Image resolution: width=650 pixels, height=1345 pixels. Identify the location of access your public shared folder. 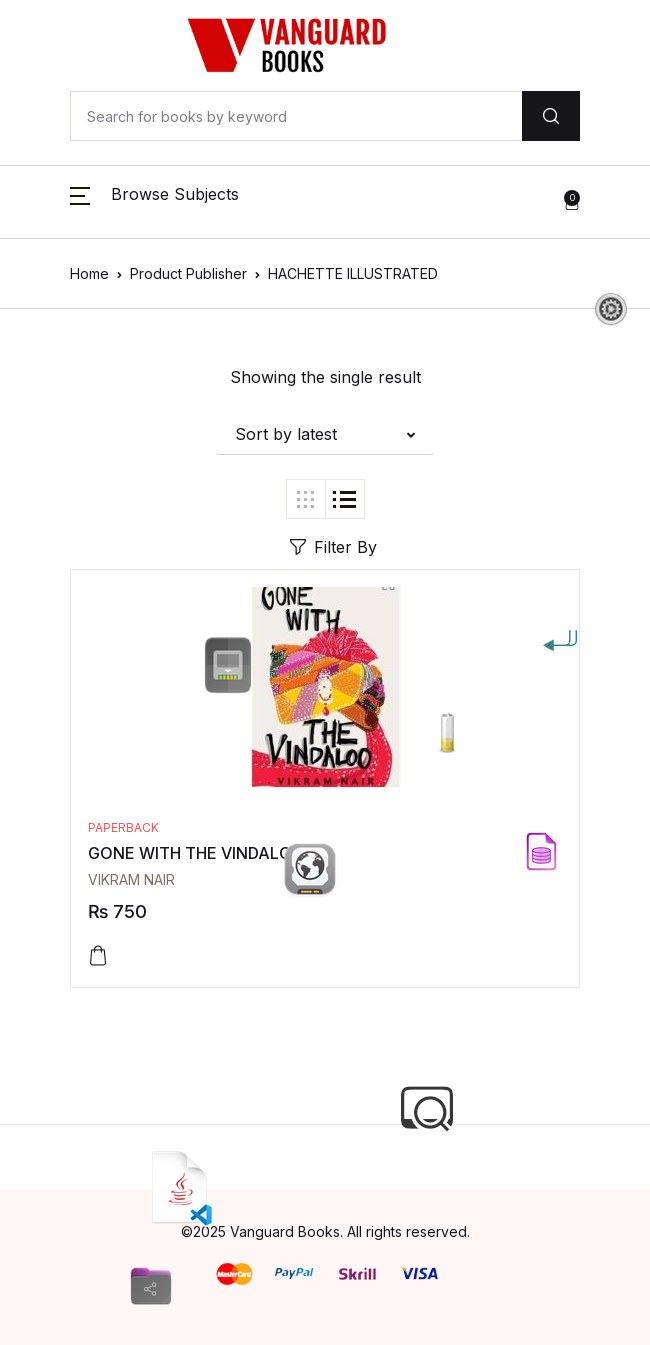
(151, 1286).